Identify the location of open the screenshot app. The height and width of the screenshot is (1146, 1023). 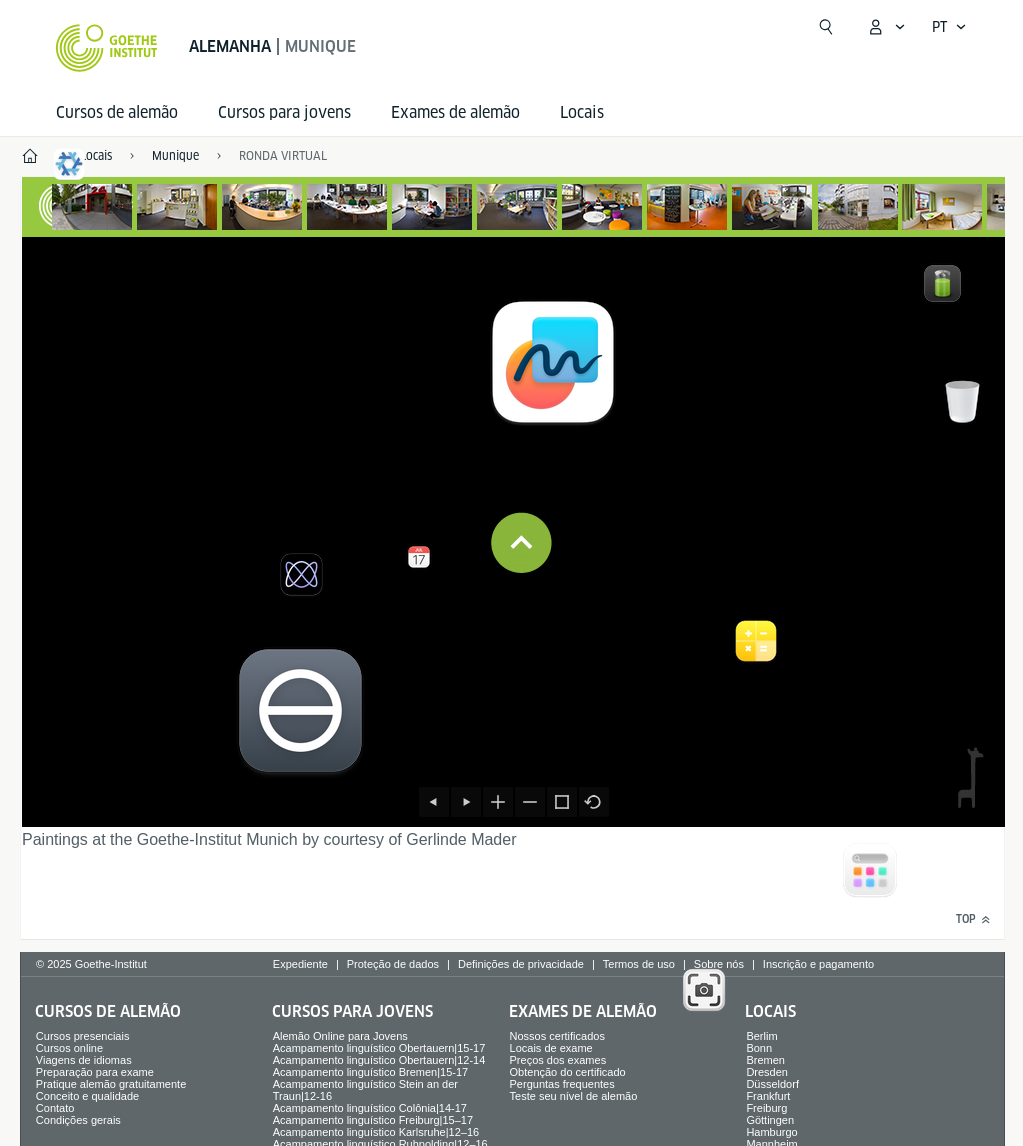
(704, 990).